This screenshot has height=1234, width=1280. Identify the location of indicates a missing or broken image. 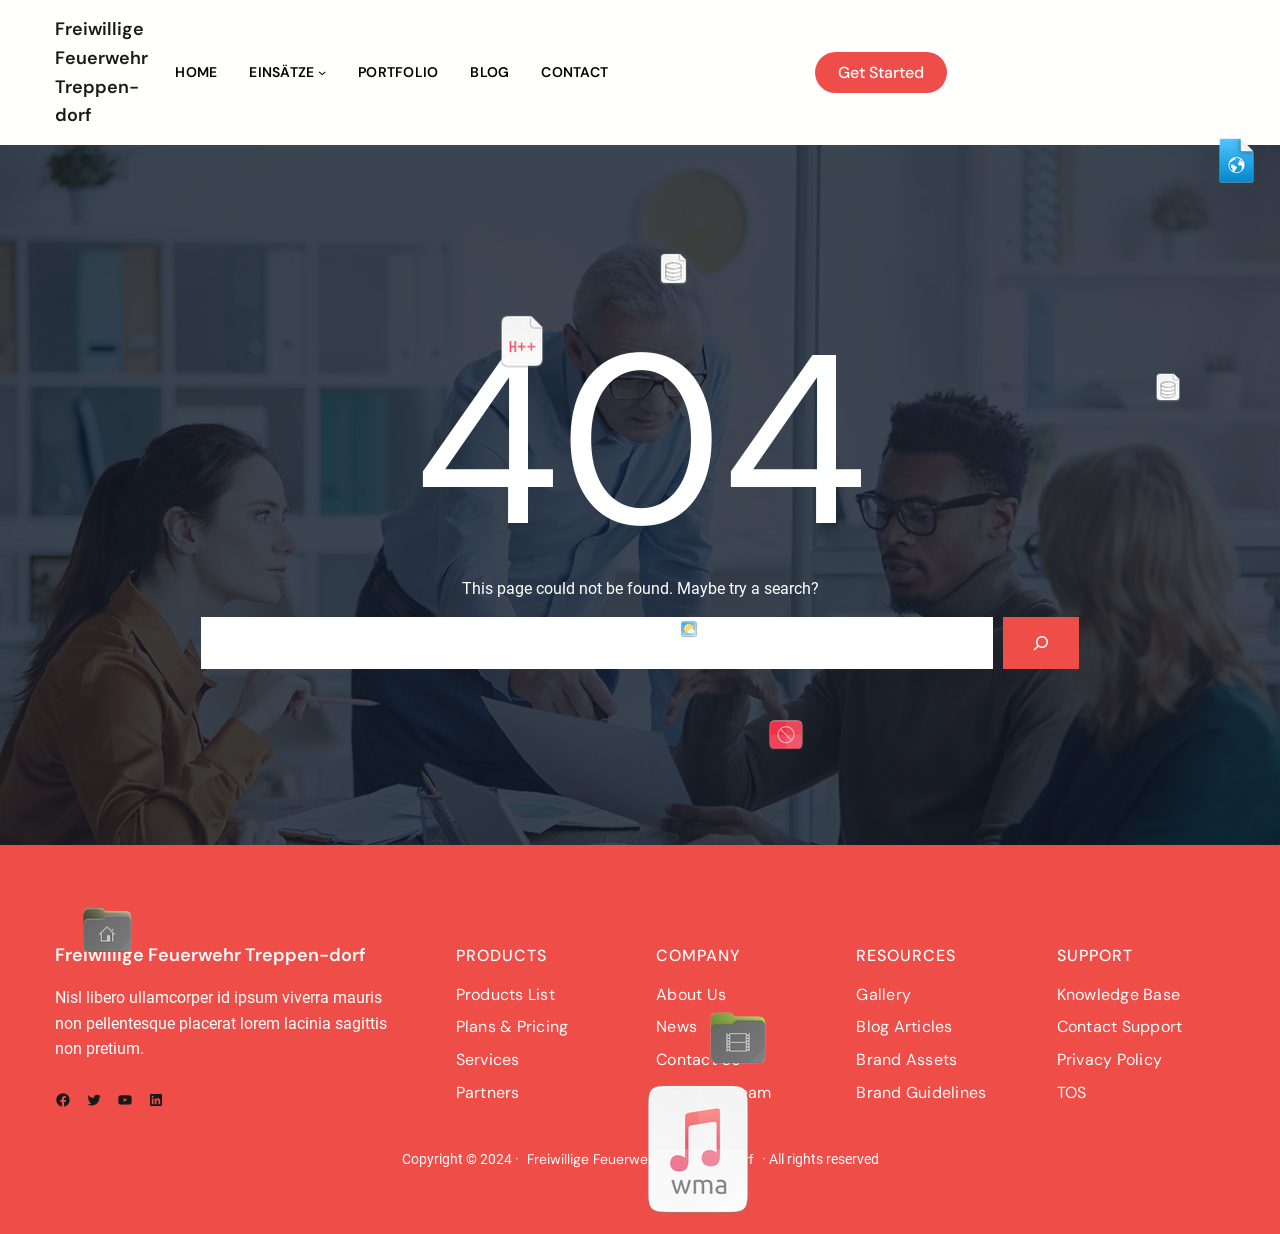
(786, 734).